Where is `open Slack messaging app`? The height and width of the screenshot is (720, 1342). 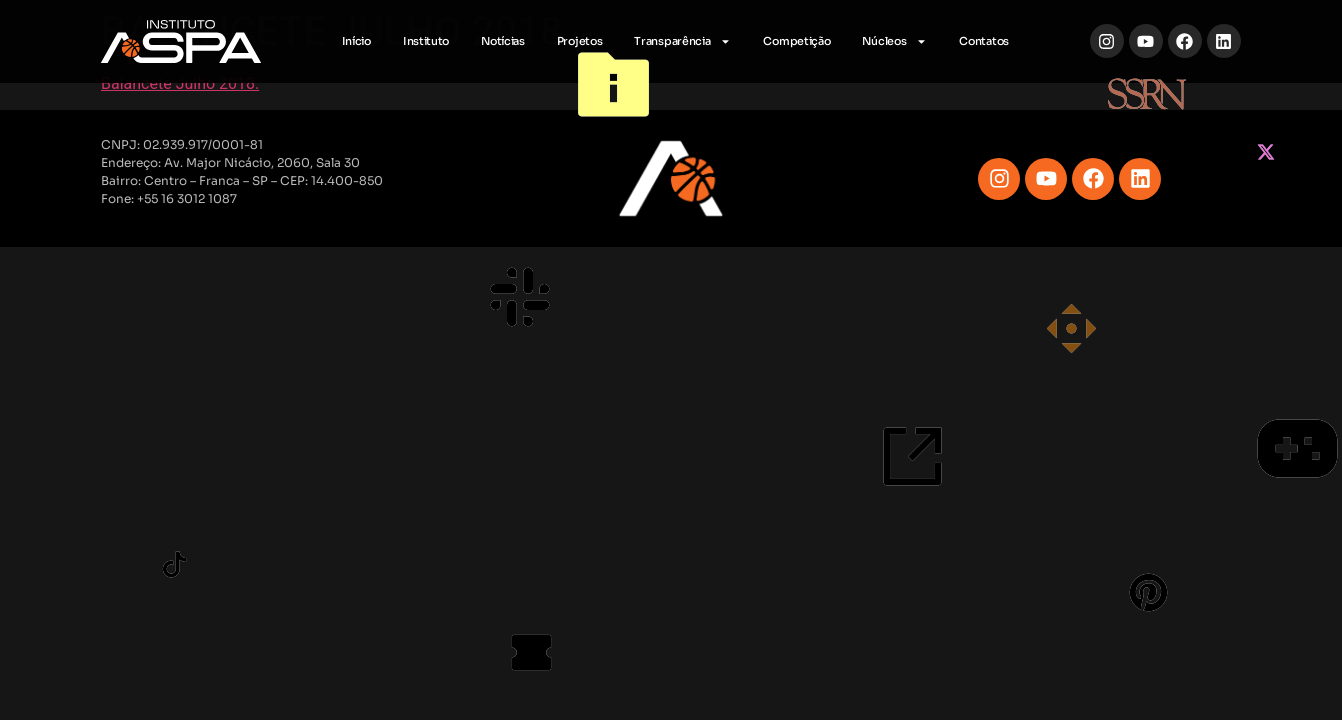
open Slack messaging app is located at coordinates (520, 297).